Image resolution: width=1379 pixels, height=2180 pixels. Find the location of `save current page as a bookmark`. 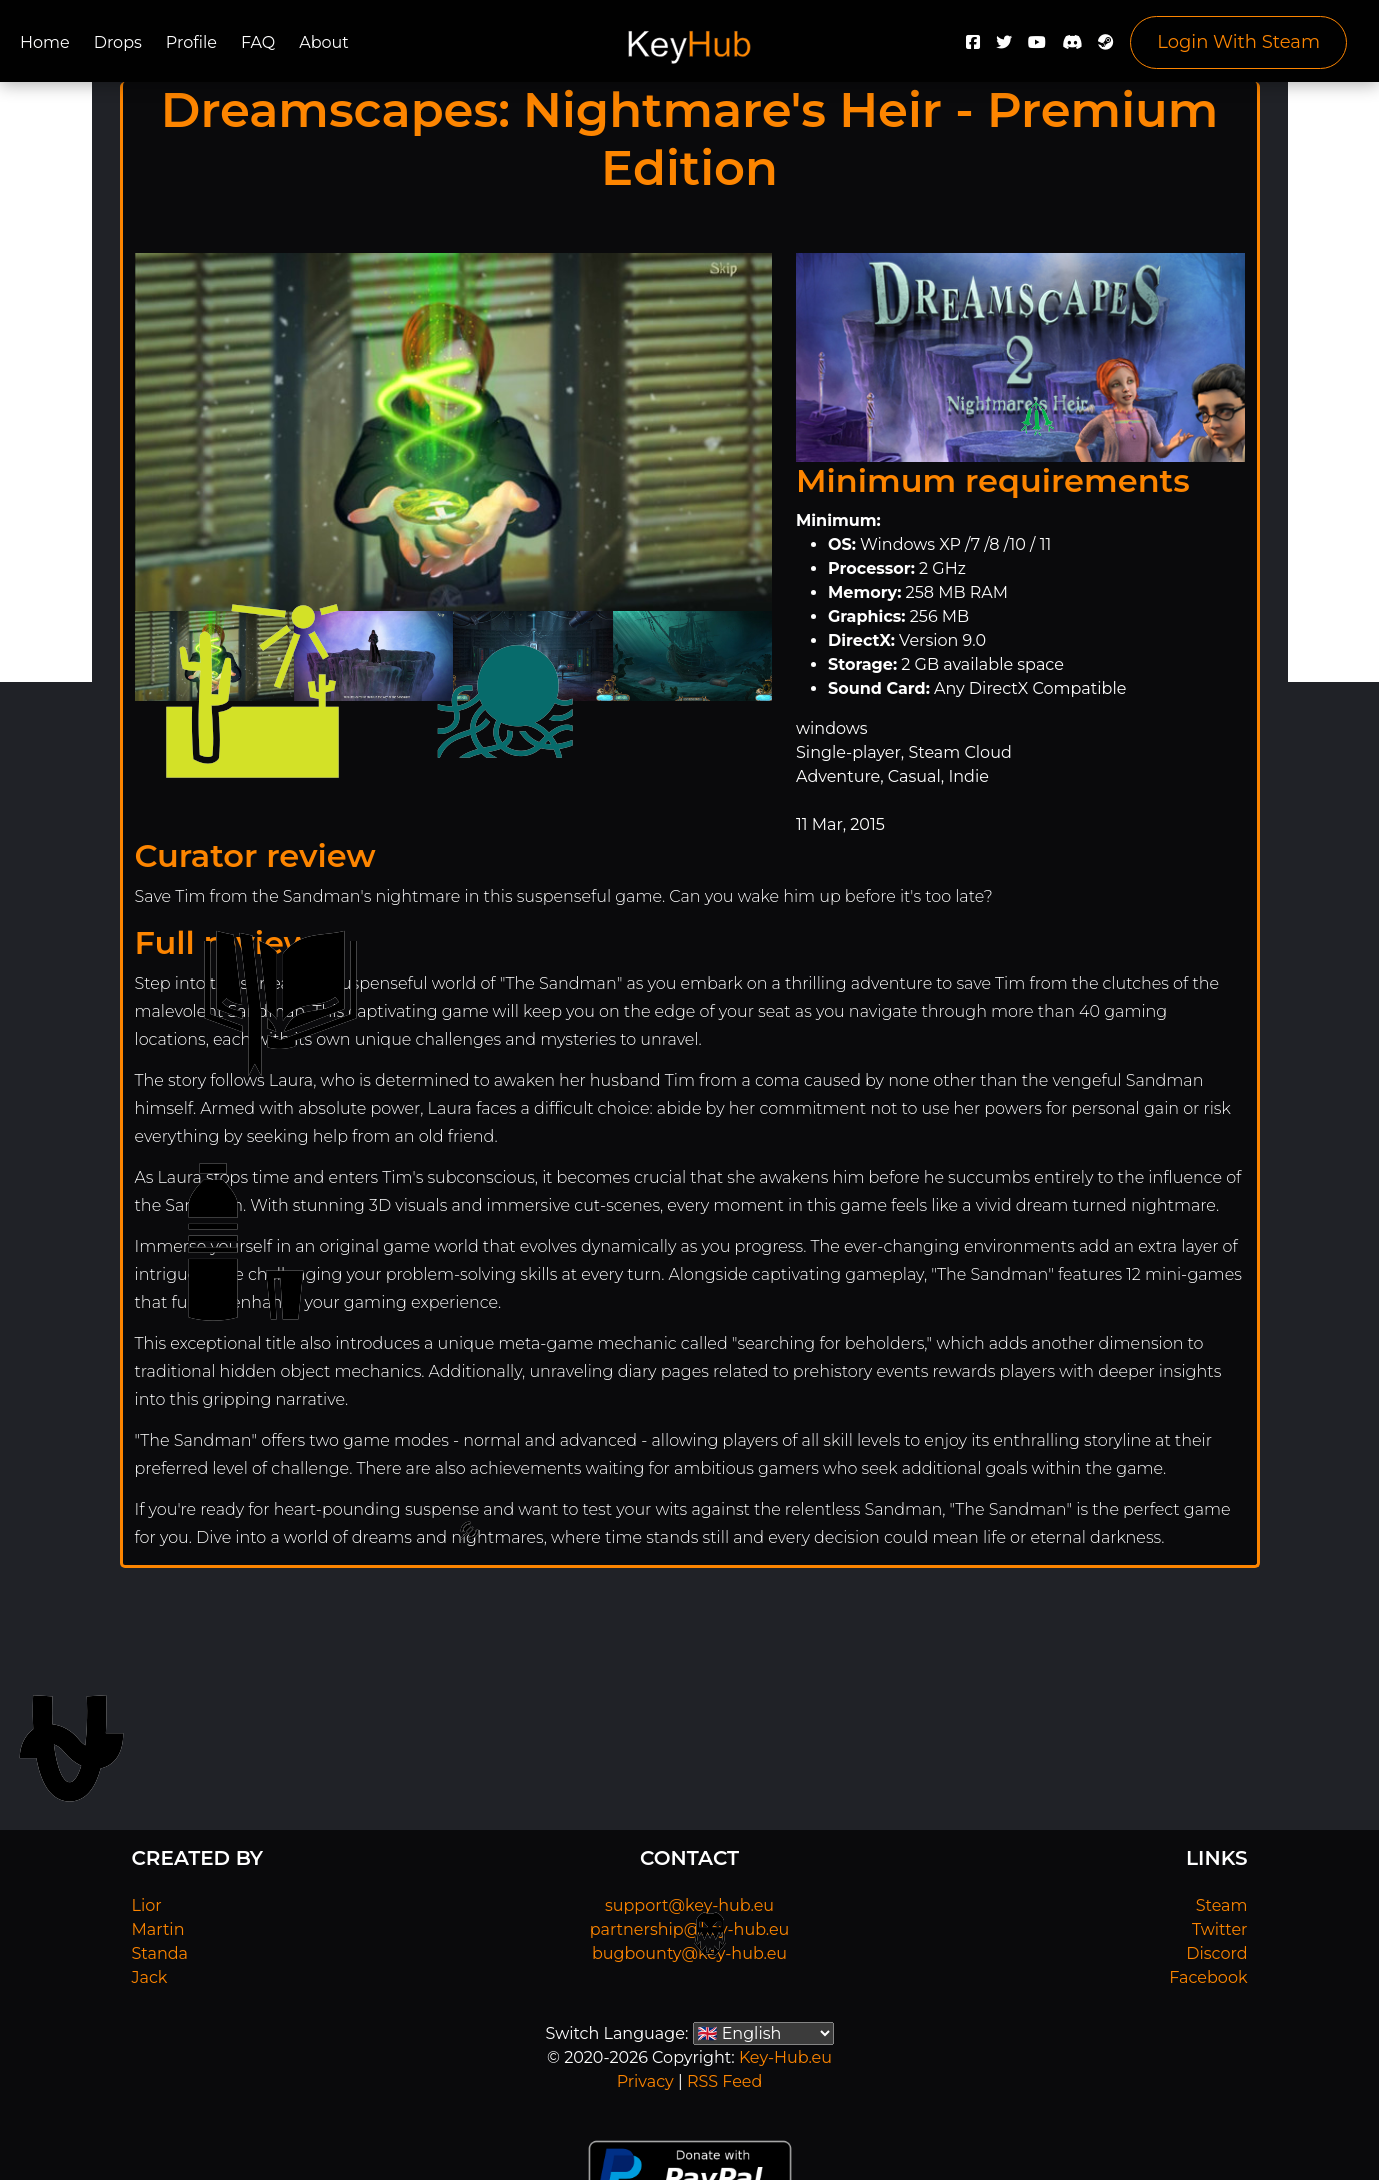

save current page as a bookmark is located at coordinates (280, 999).